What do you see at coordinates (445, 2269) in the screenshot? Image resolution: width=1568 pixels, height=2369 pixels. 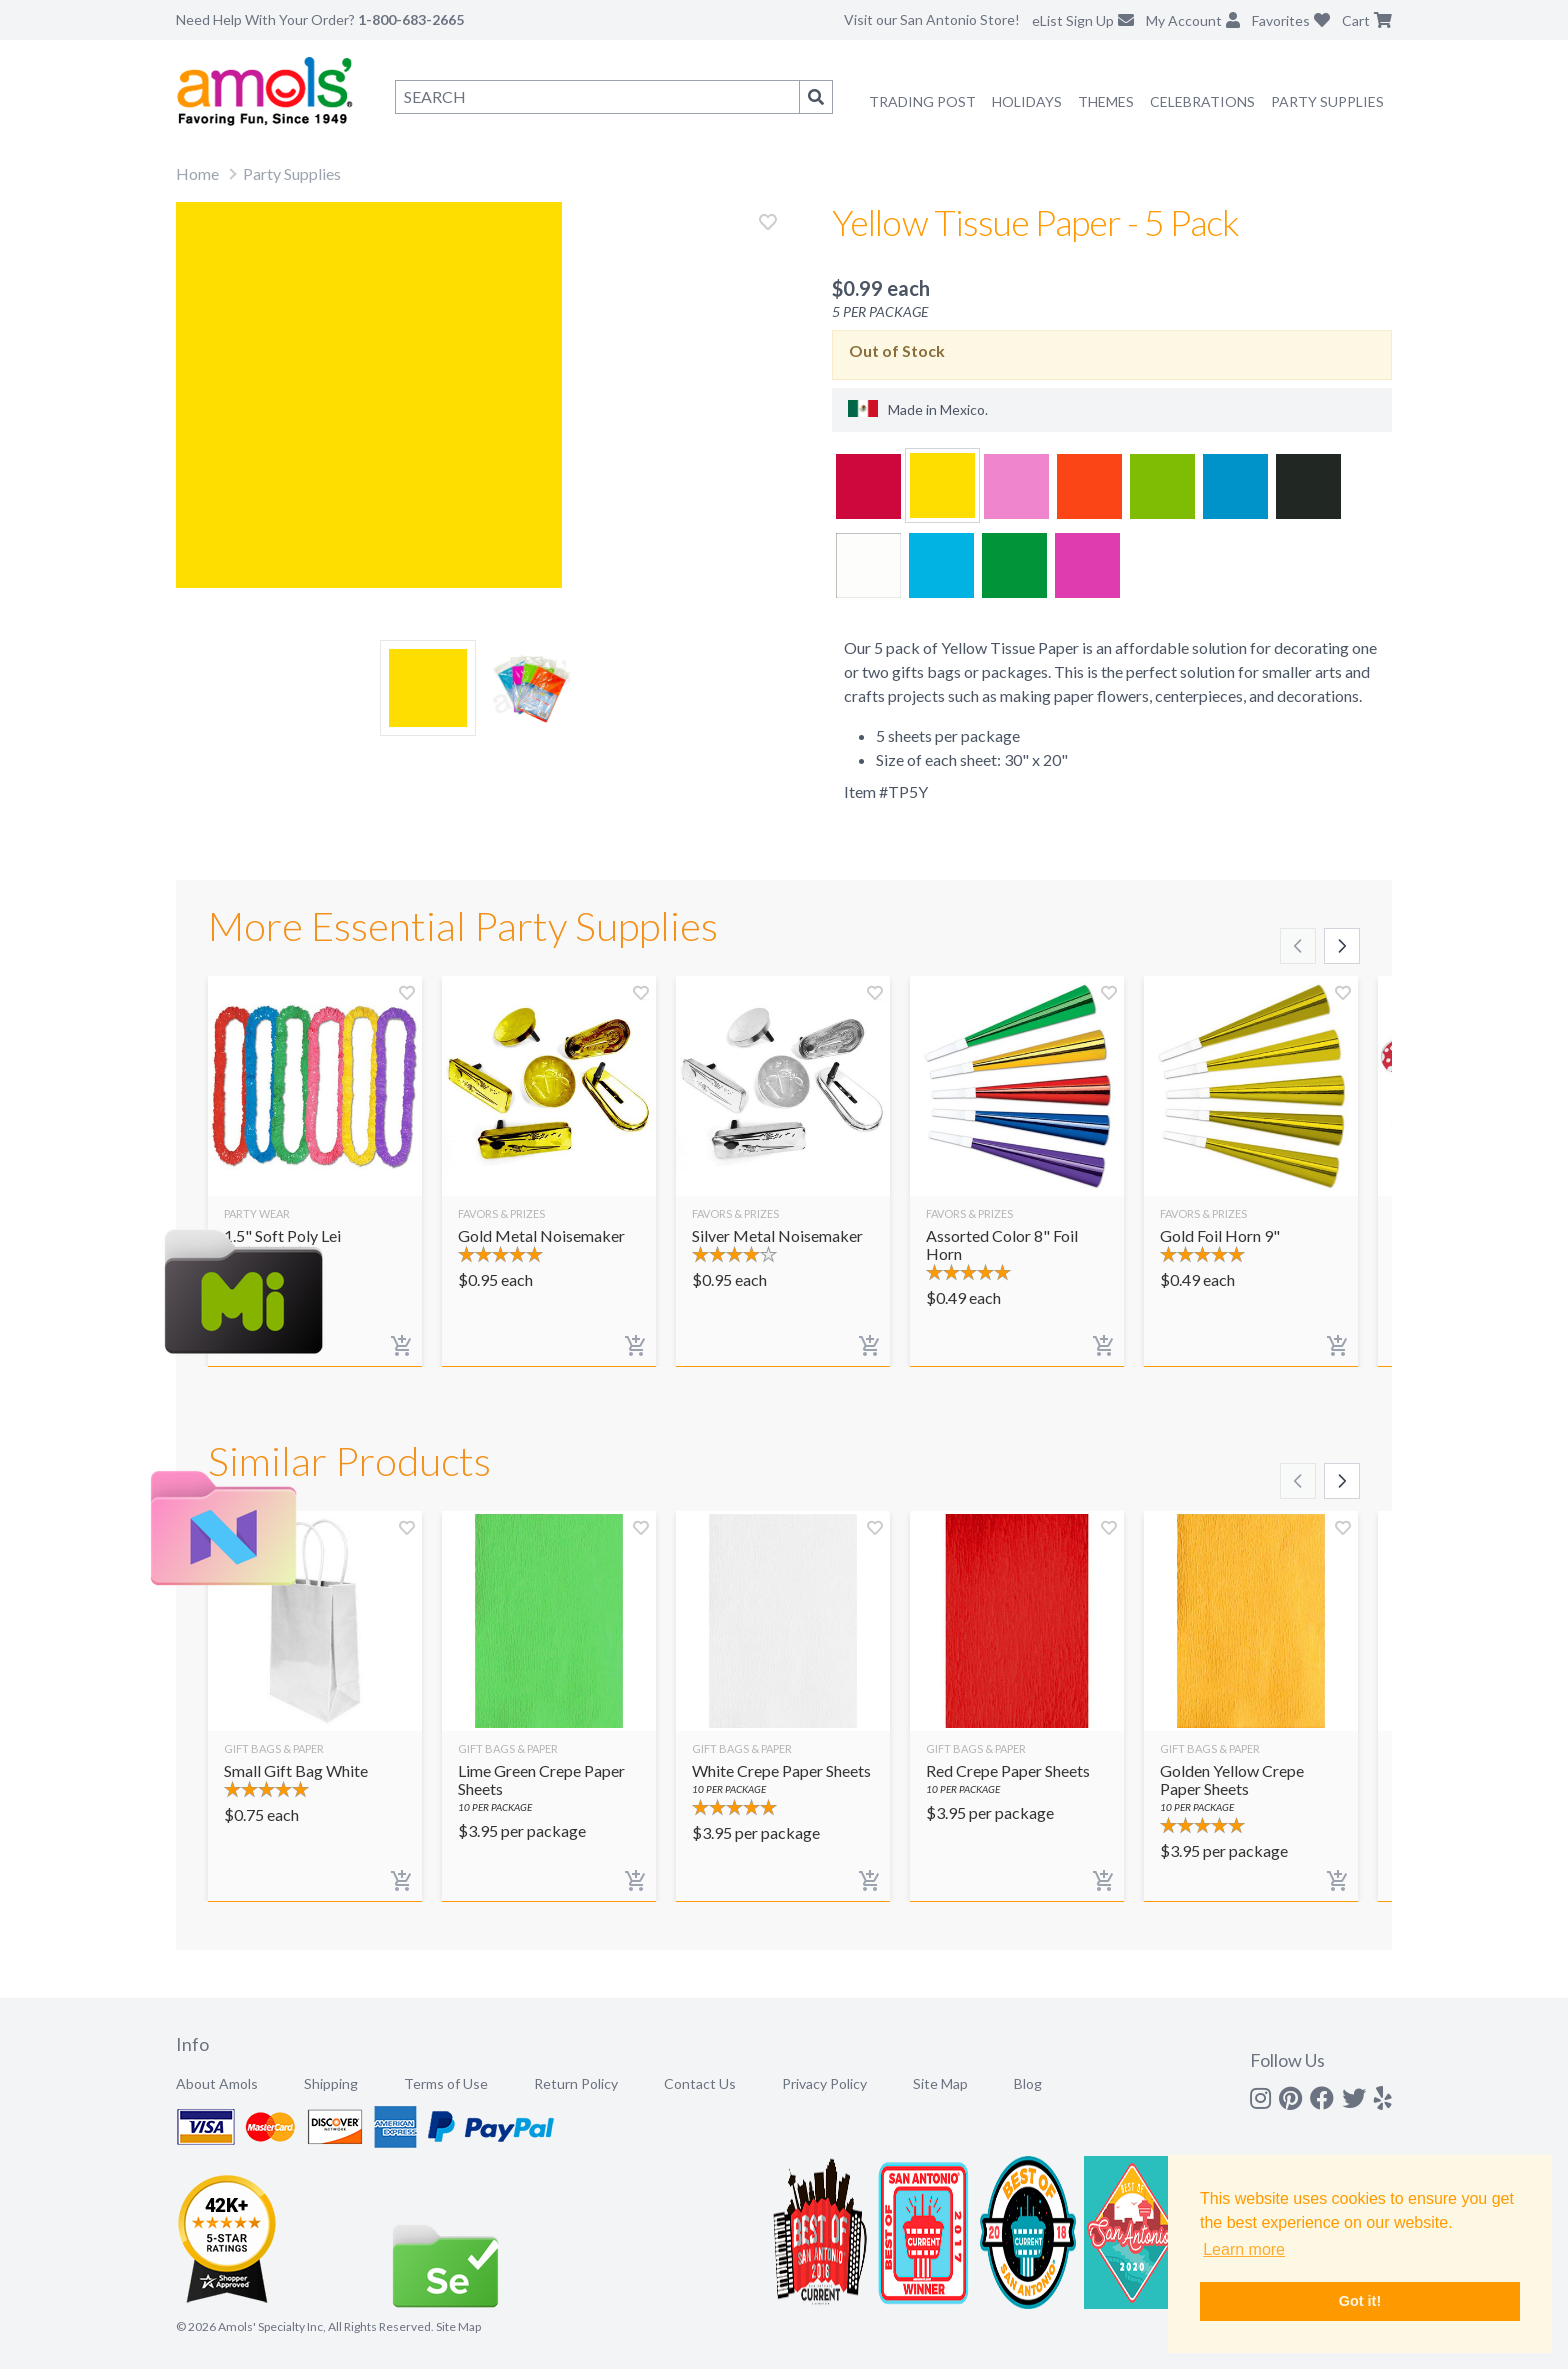 I see `folder containing selenium test automation files` at bounding box center [445, 2269].